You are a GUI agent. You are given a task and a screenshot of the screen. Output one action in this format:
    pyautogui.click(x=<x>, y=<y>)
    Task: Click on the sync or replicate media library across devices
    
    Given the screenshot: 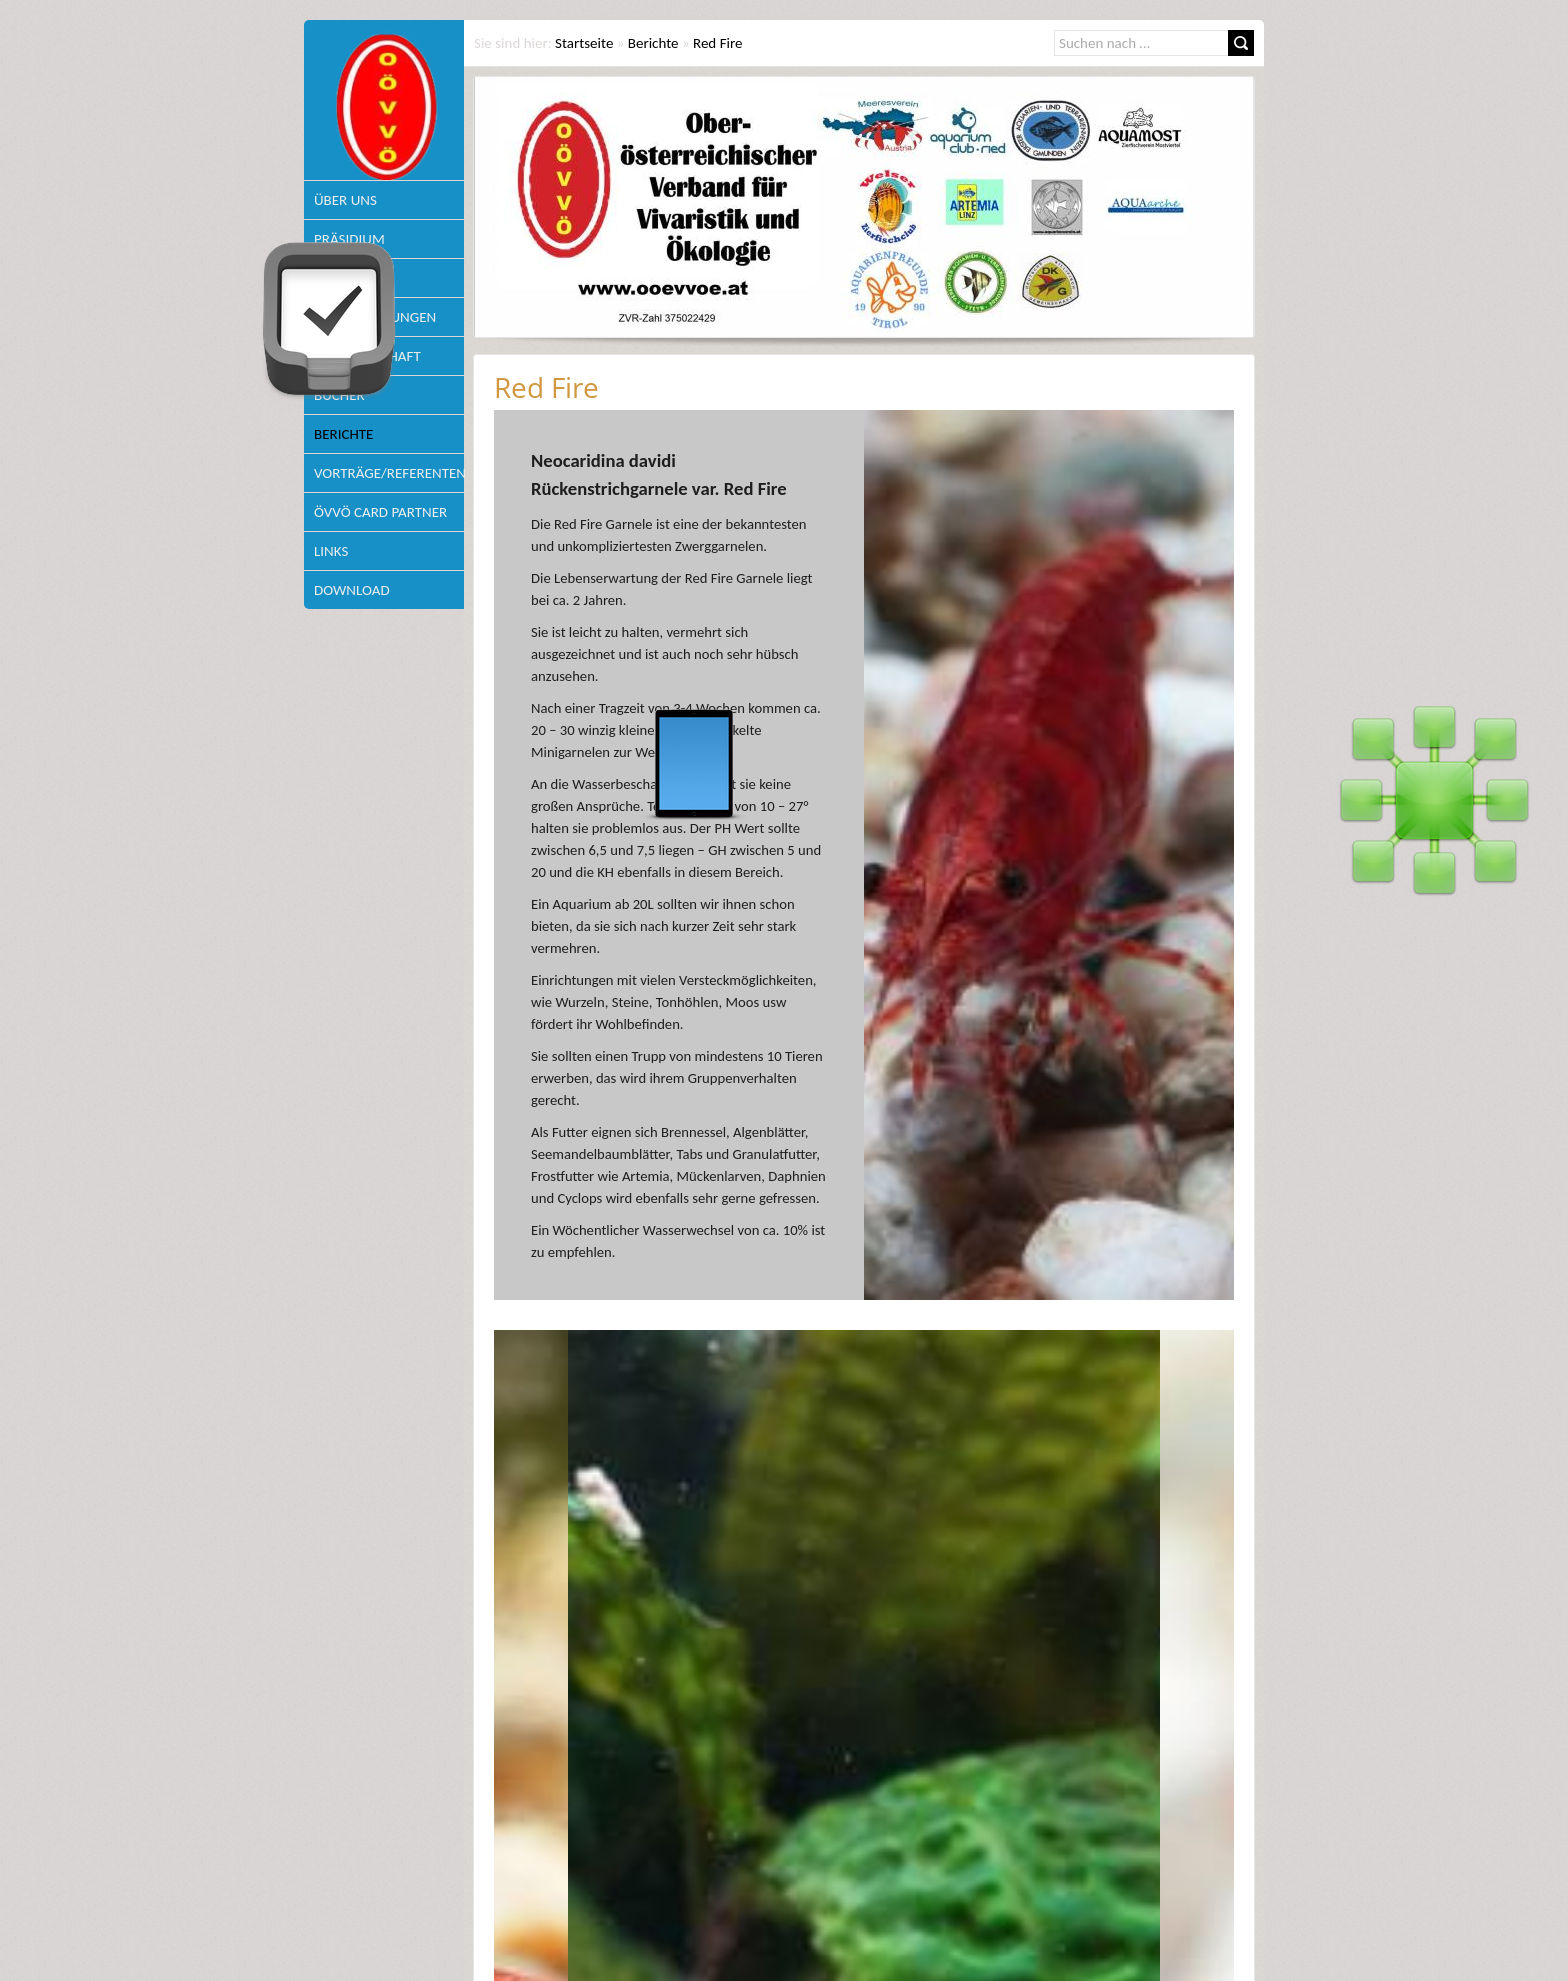 What is the action you would take?
    pyautogui.click(x=1434, y=800)
    